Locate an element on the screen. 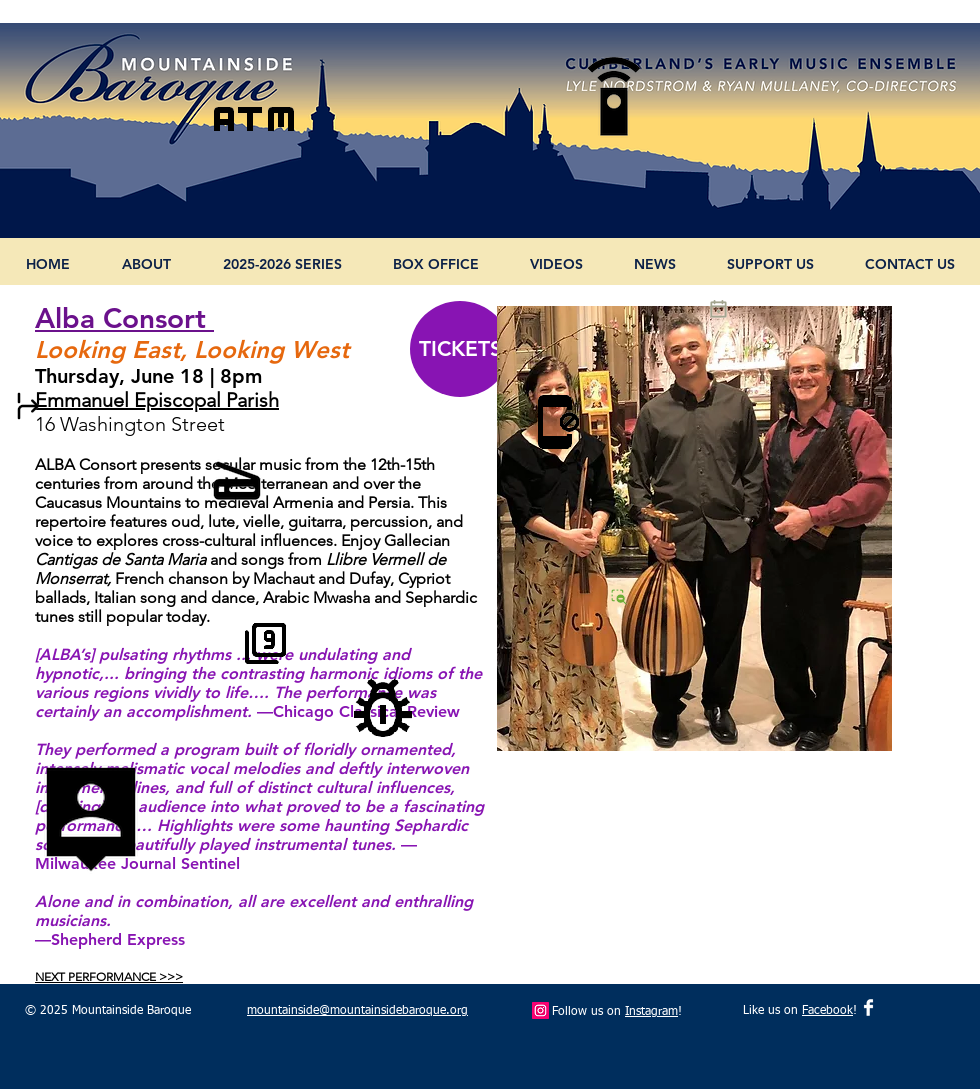  view a person's location on the map is located at coordinates (91, 817).